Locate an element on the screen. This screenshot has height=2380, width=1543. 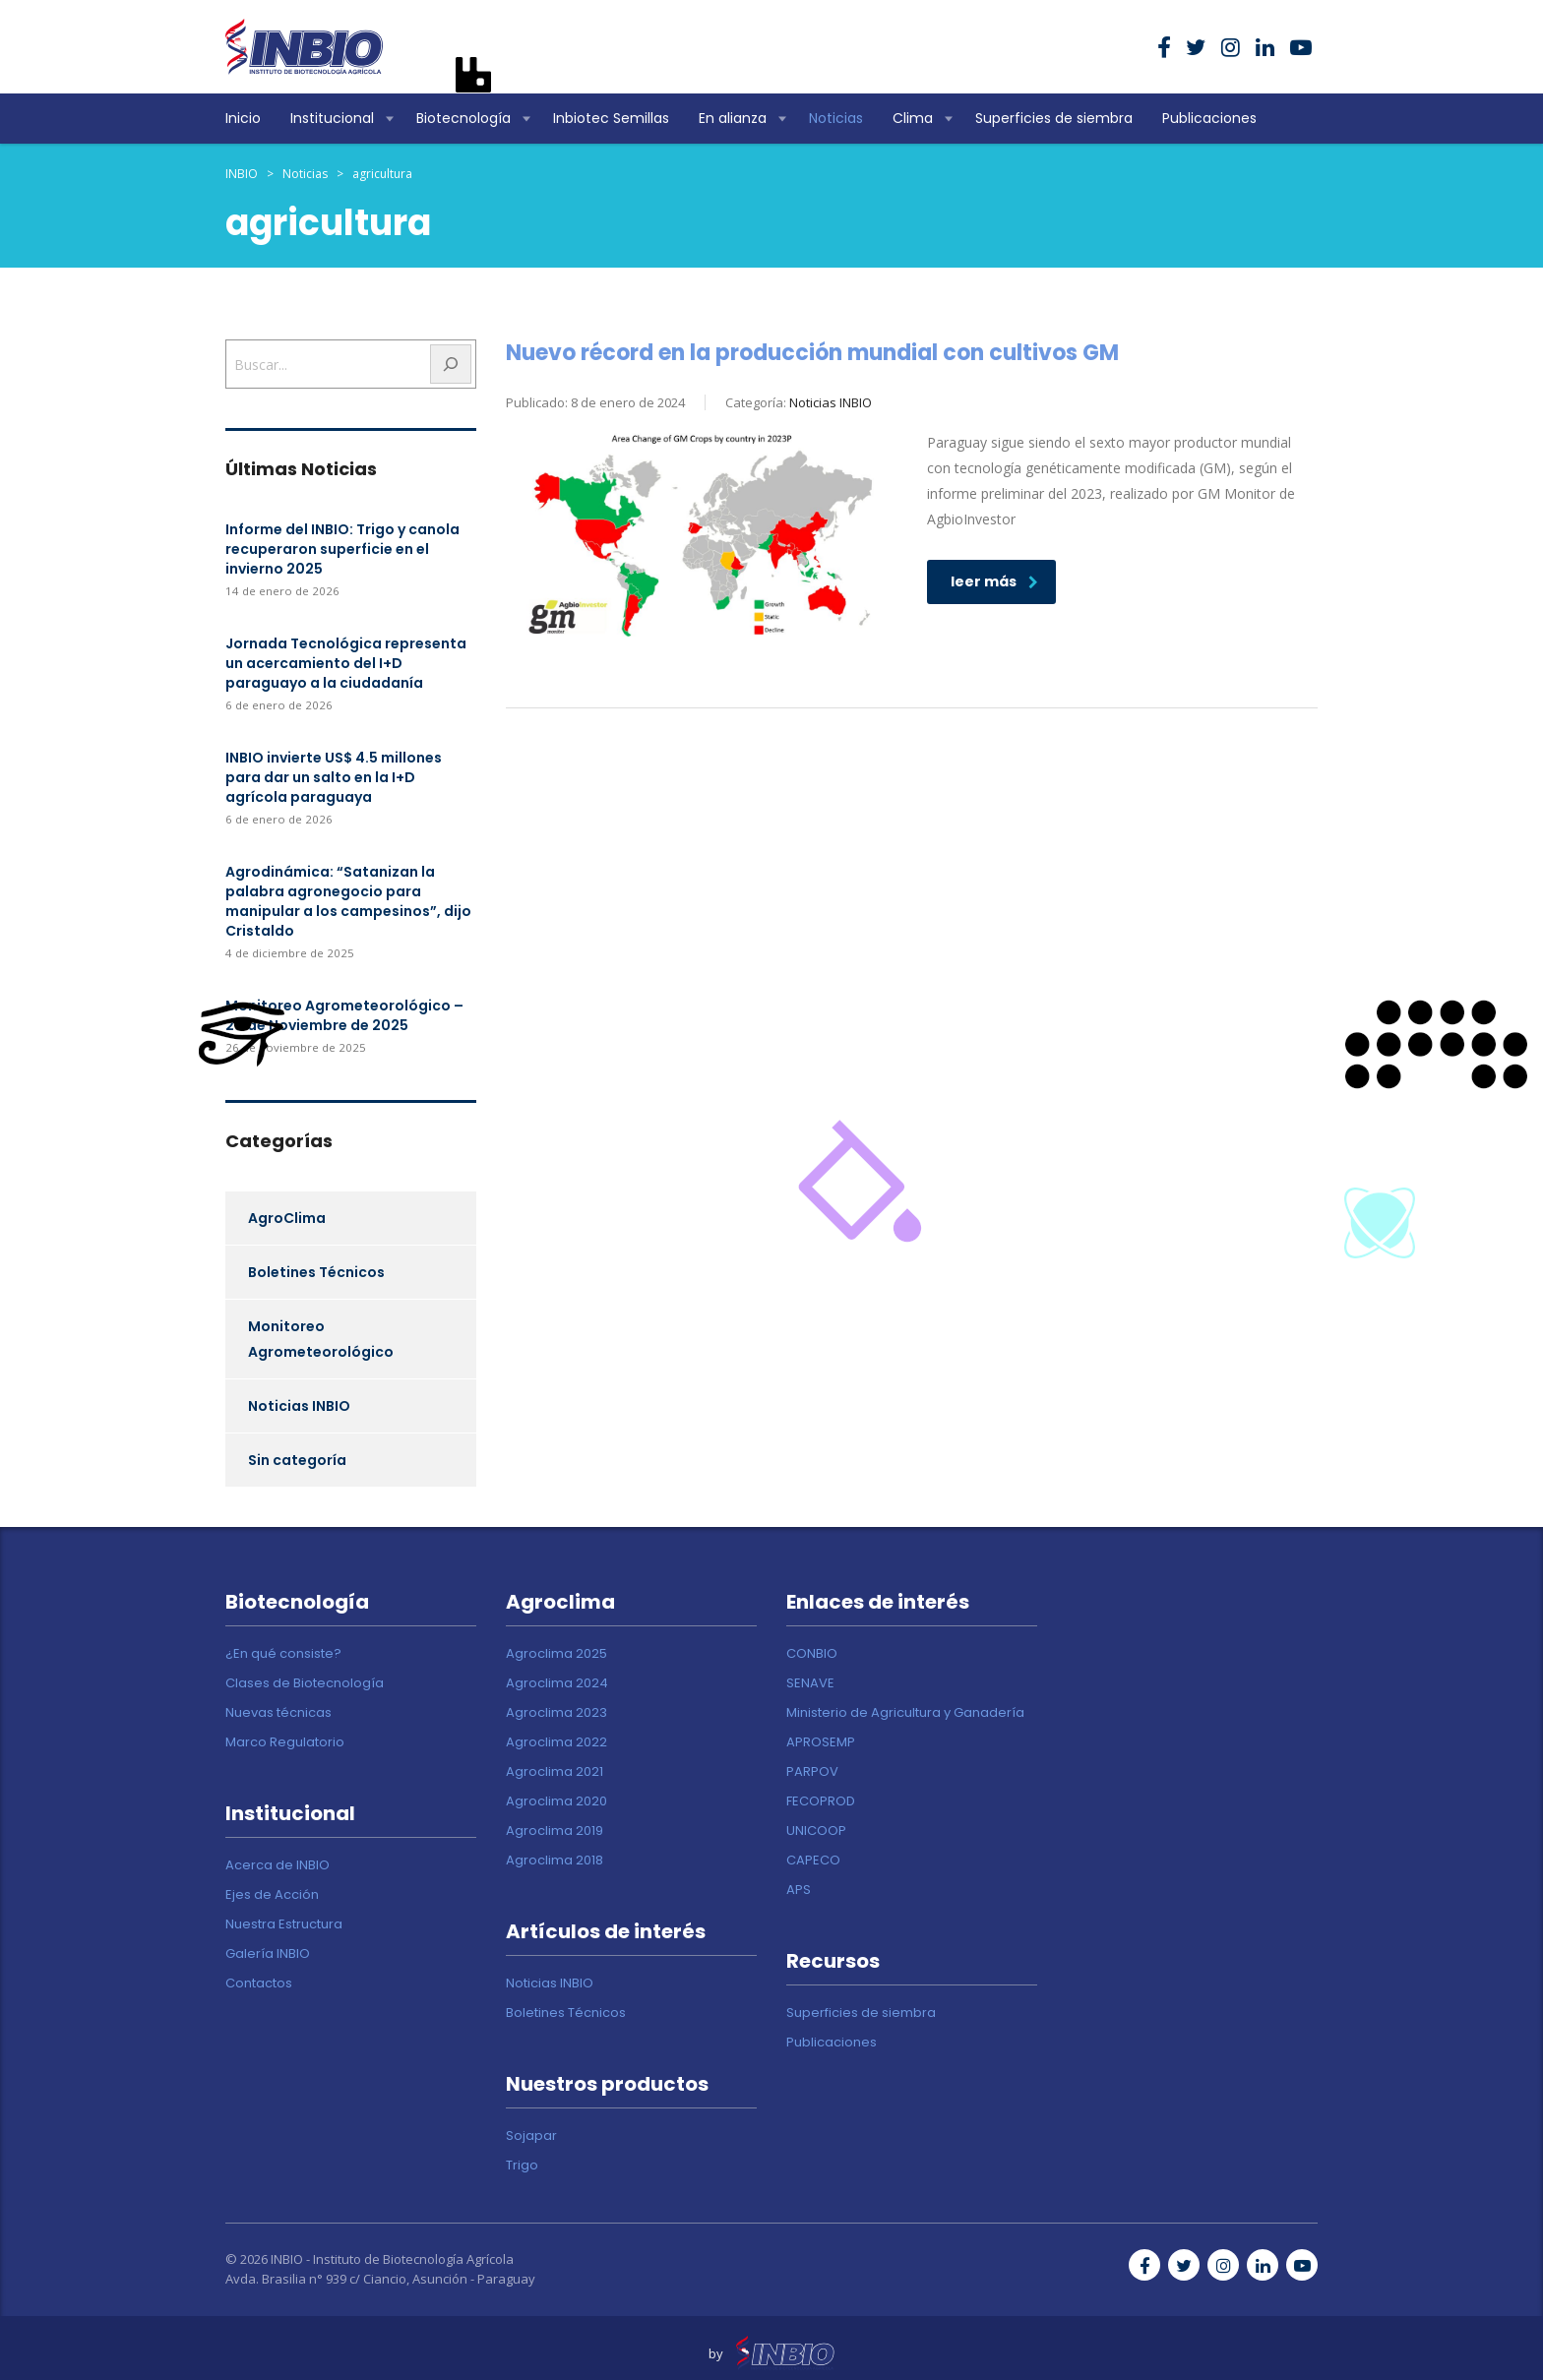
access color fill or paint tool is located at coordinates (857, 1181).